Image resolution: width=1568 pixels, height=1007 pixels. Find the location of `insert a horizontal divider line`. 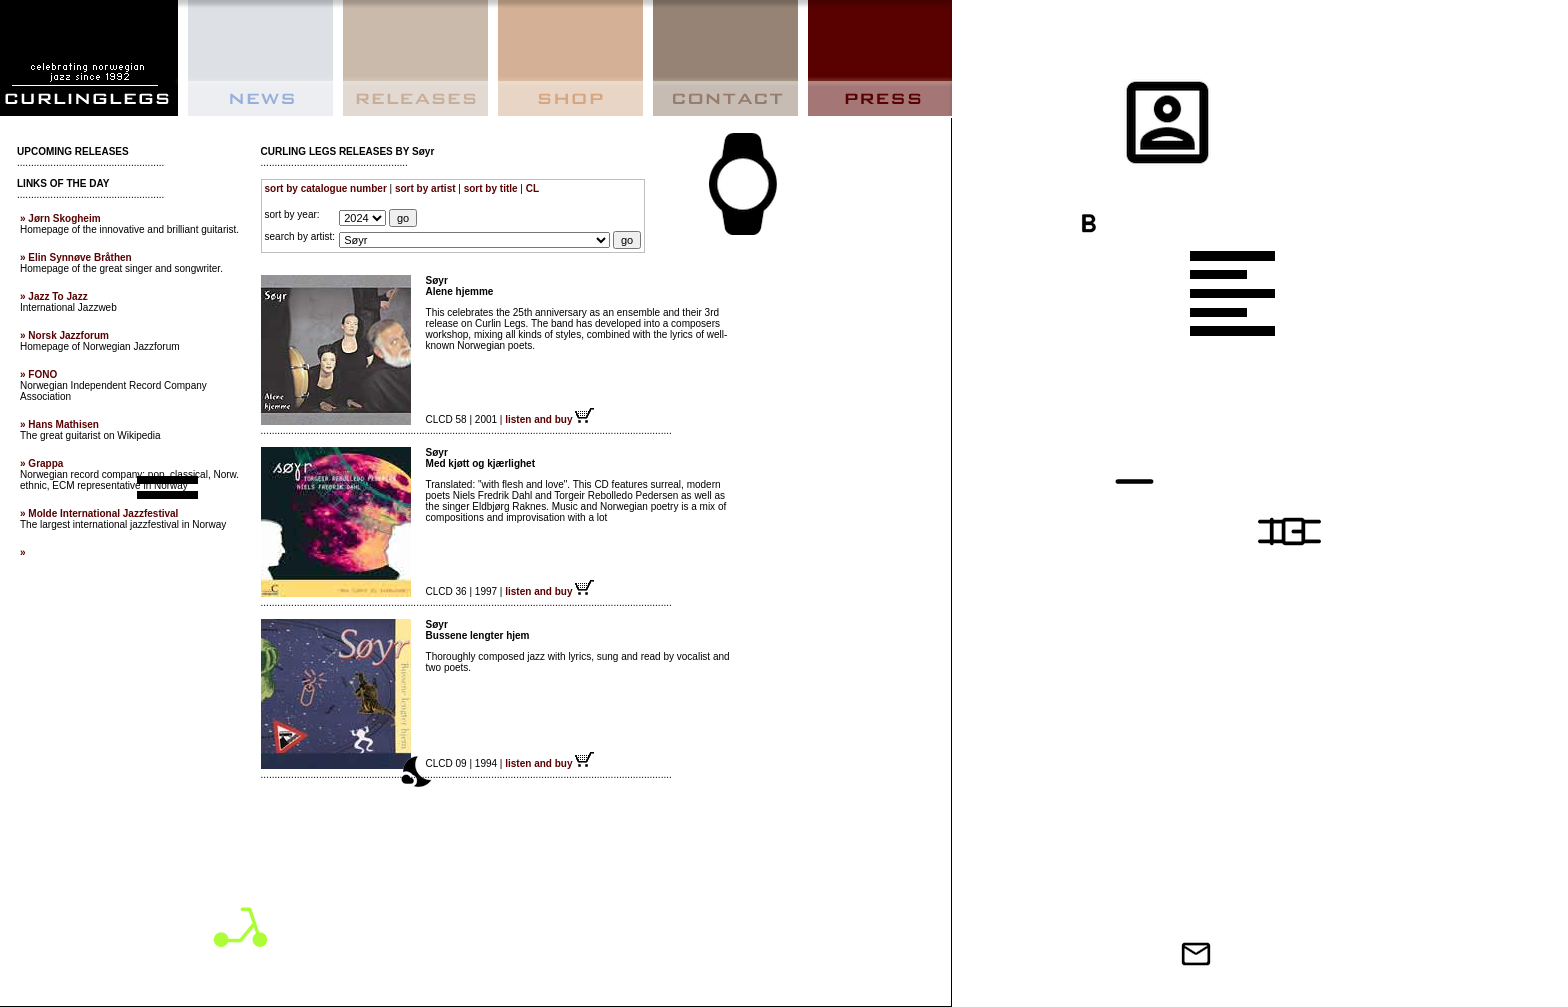

insert a horizontal divider line is located at coordinates (1134, 481).